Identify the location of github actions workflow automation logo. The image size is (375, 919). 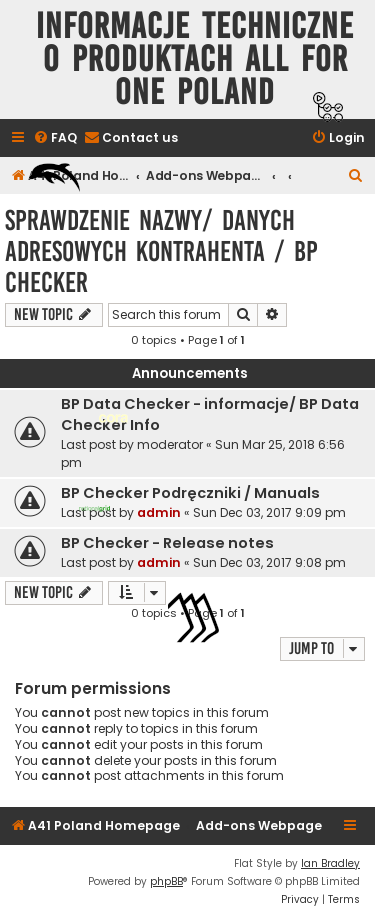
(328, 107).